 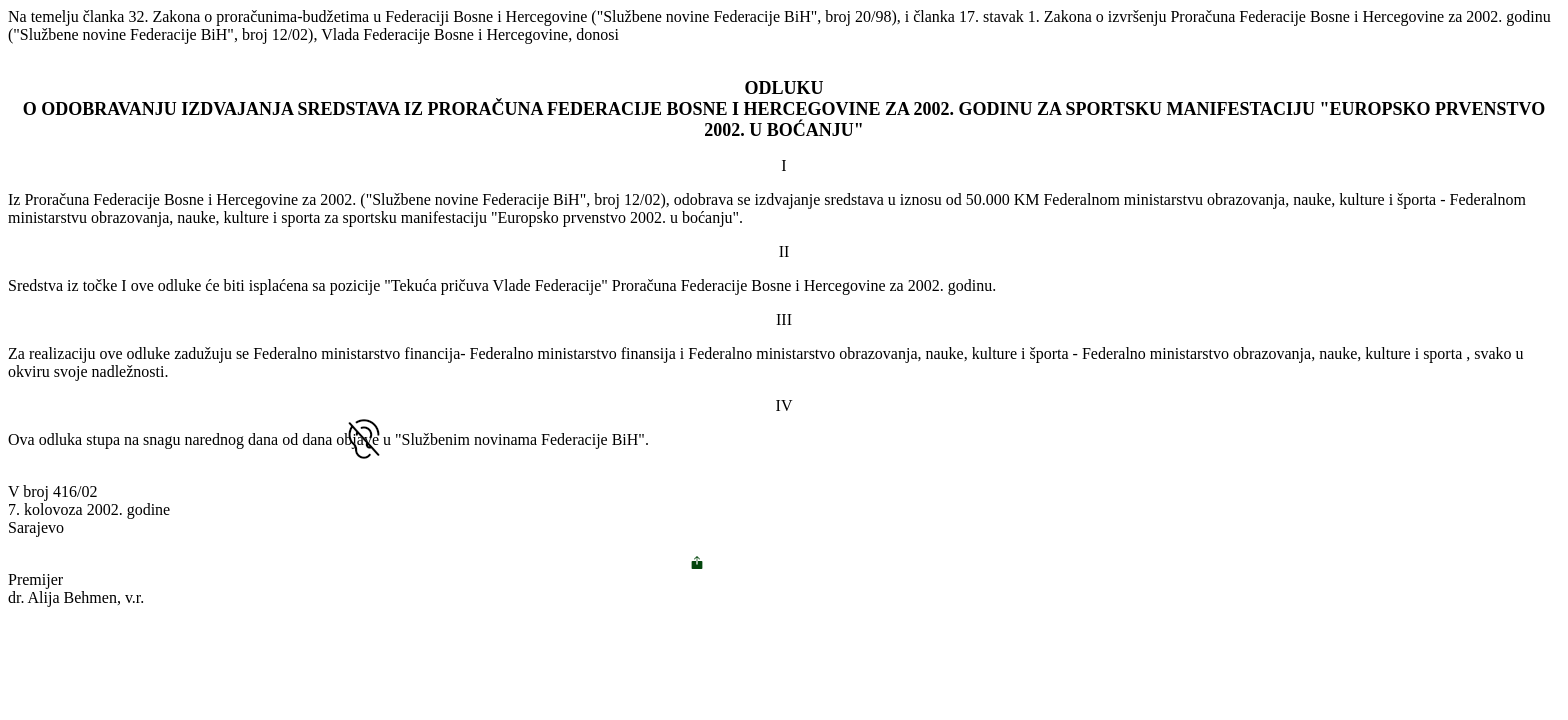 What do you see at coordinates (697, 563) in the screenshot?
I see `export or upload a file` at bounding box center [697, 563].